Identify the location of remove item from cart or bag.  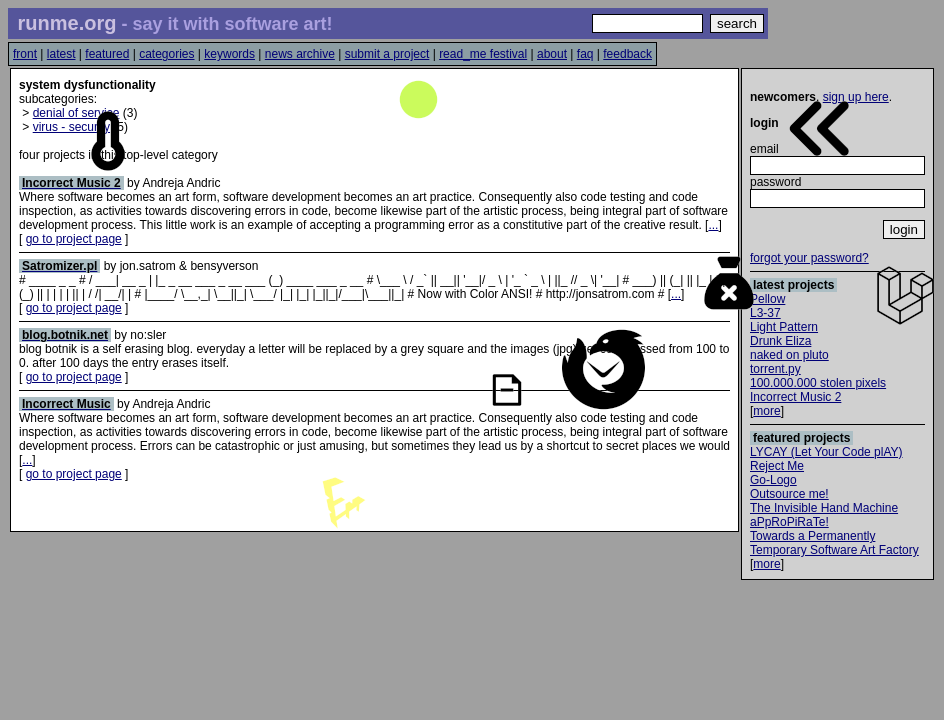
(729, 283).